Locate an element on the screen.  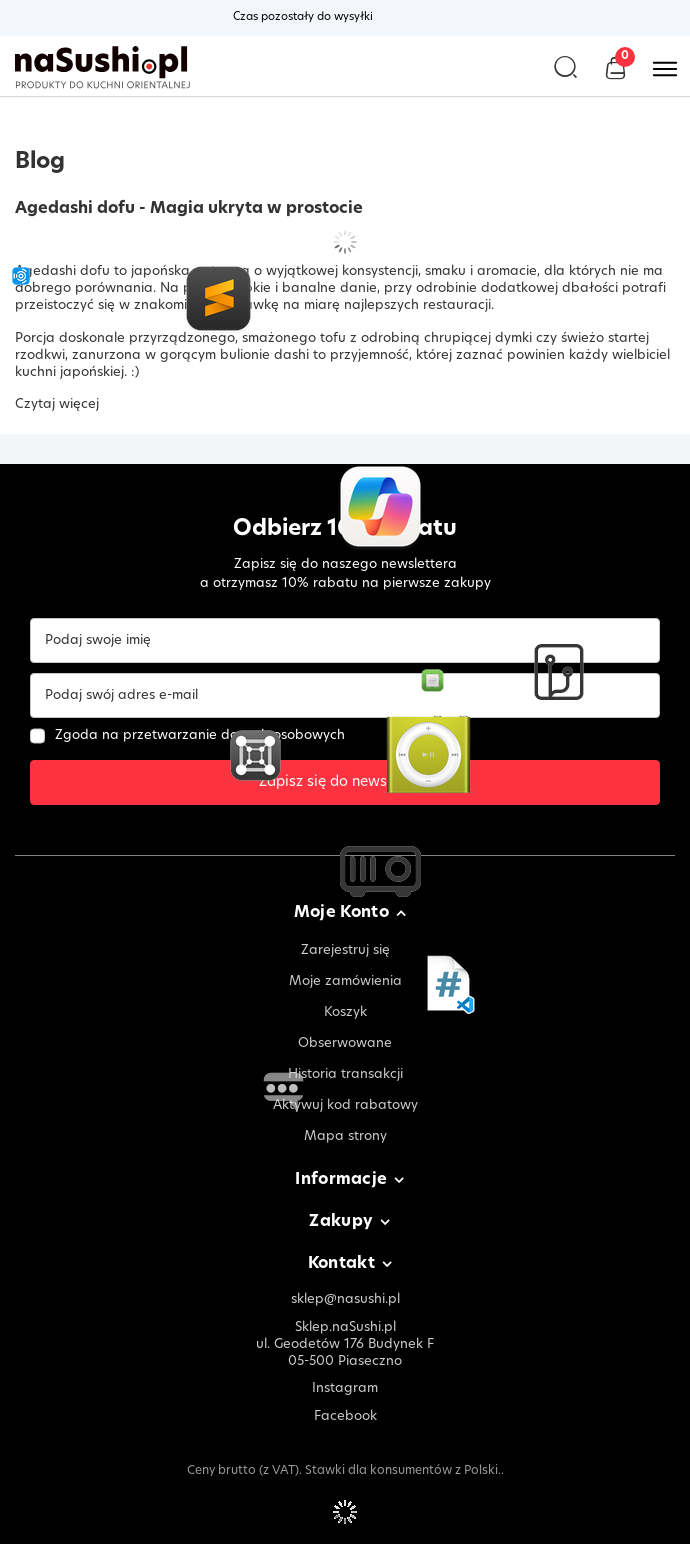
indicates a pending message or chat request is located at coordinates (283, 1092).